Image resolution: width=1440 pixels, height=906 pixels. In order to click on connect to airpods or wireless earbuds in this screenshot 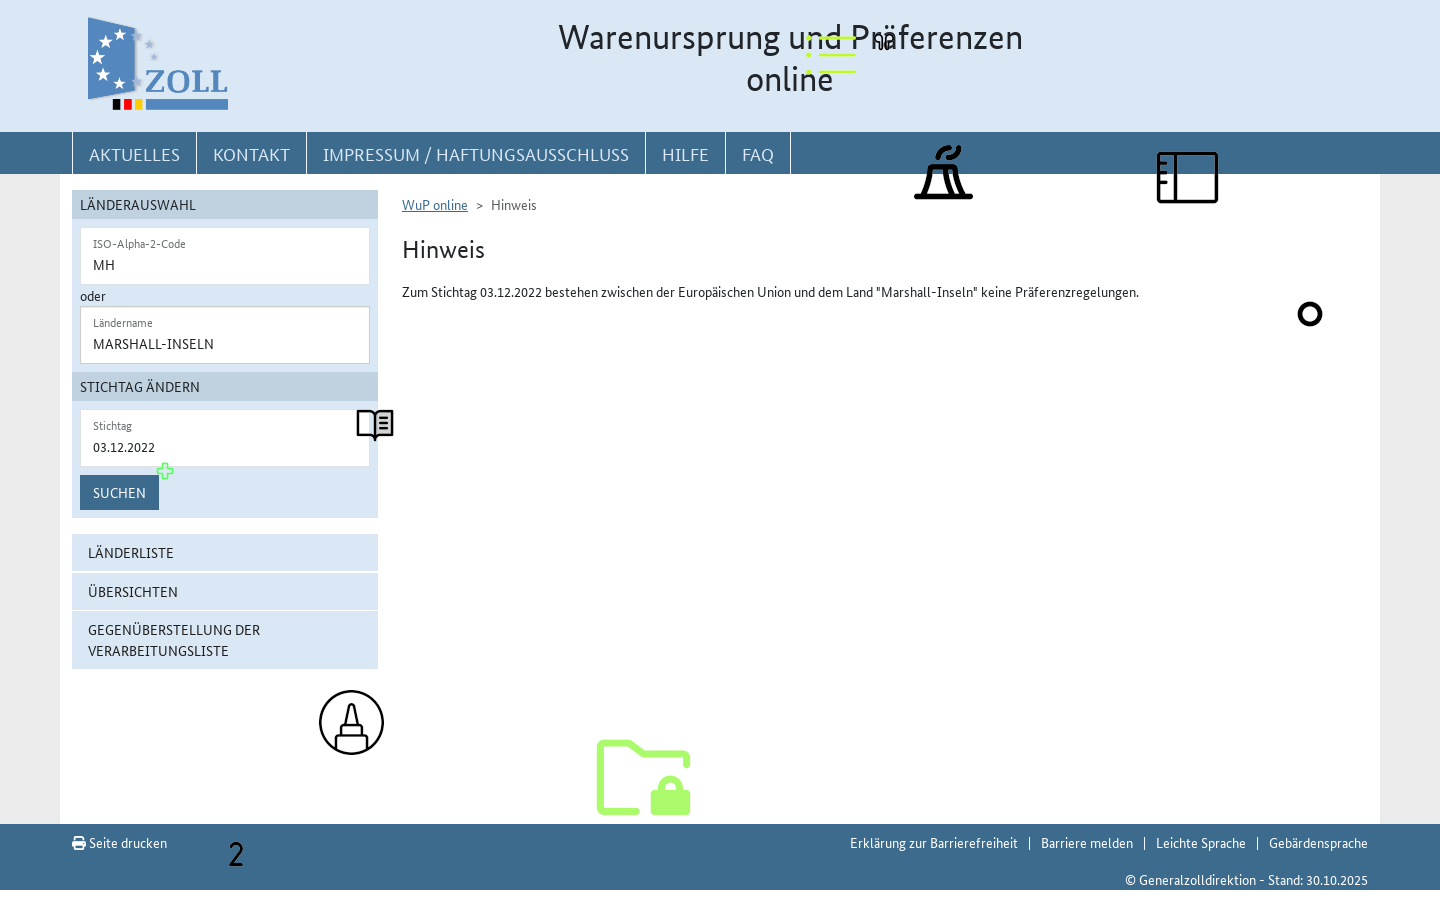, I will do `click(884, 42)`.